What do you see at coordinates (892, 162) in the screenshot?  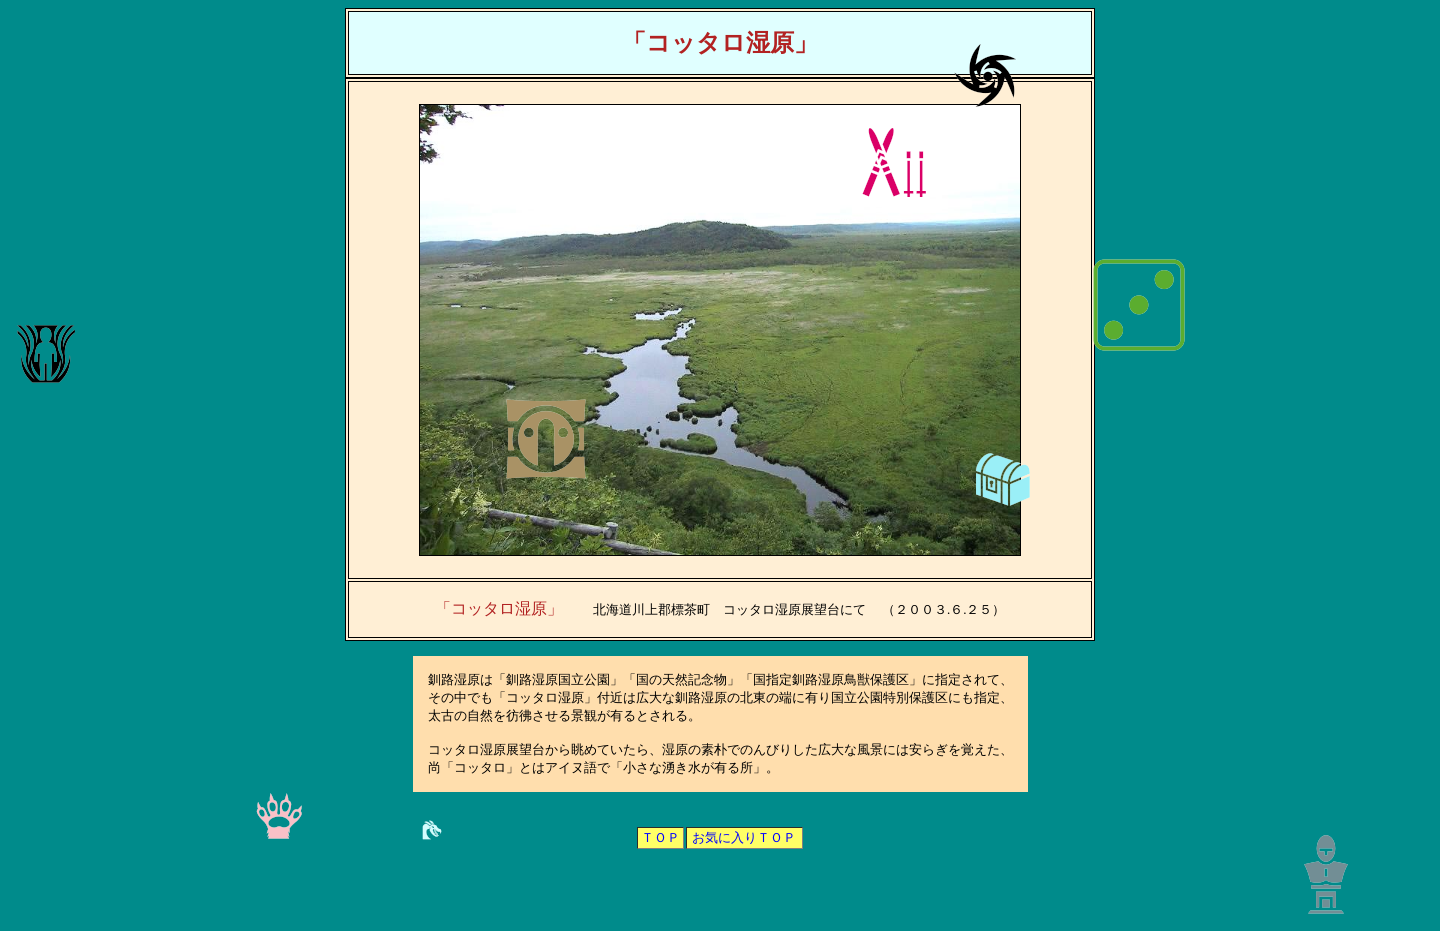 I see `browse skiing or winter sports activities` at bounding box center [892, 162].